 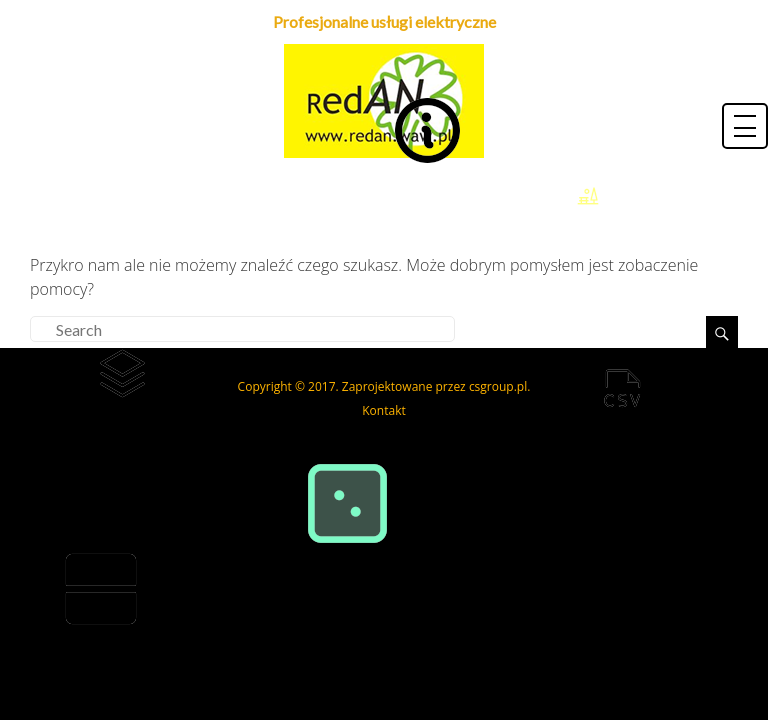 I want to click on view more information or details, so click(x=427, y=130).